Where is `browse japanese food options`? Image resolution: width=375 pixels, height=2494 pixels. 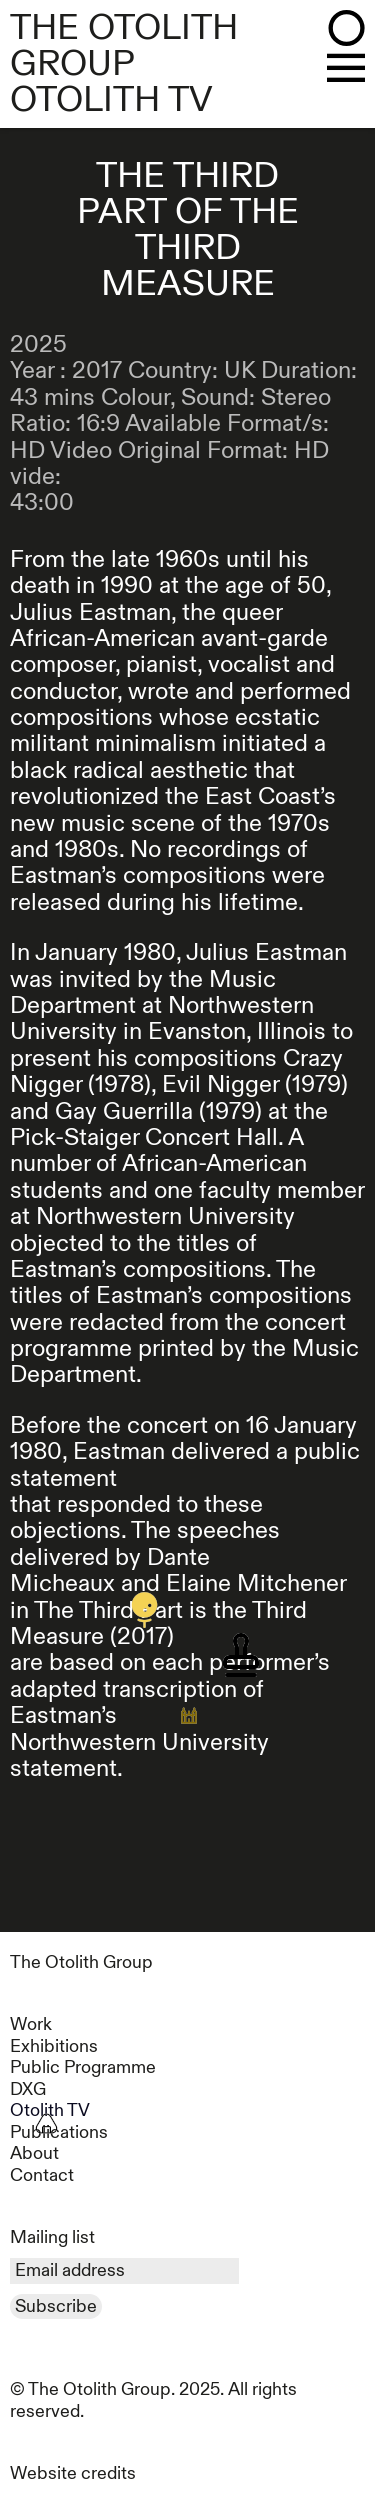
browse japanese food options is located at coordinates (46, 2123).